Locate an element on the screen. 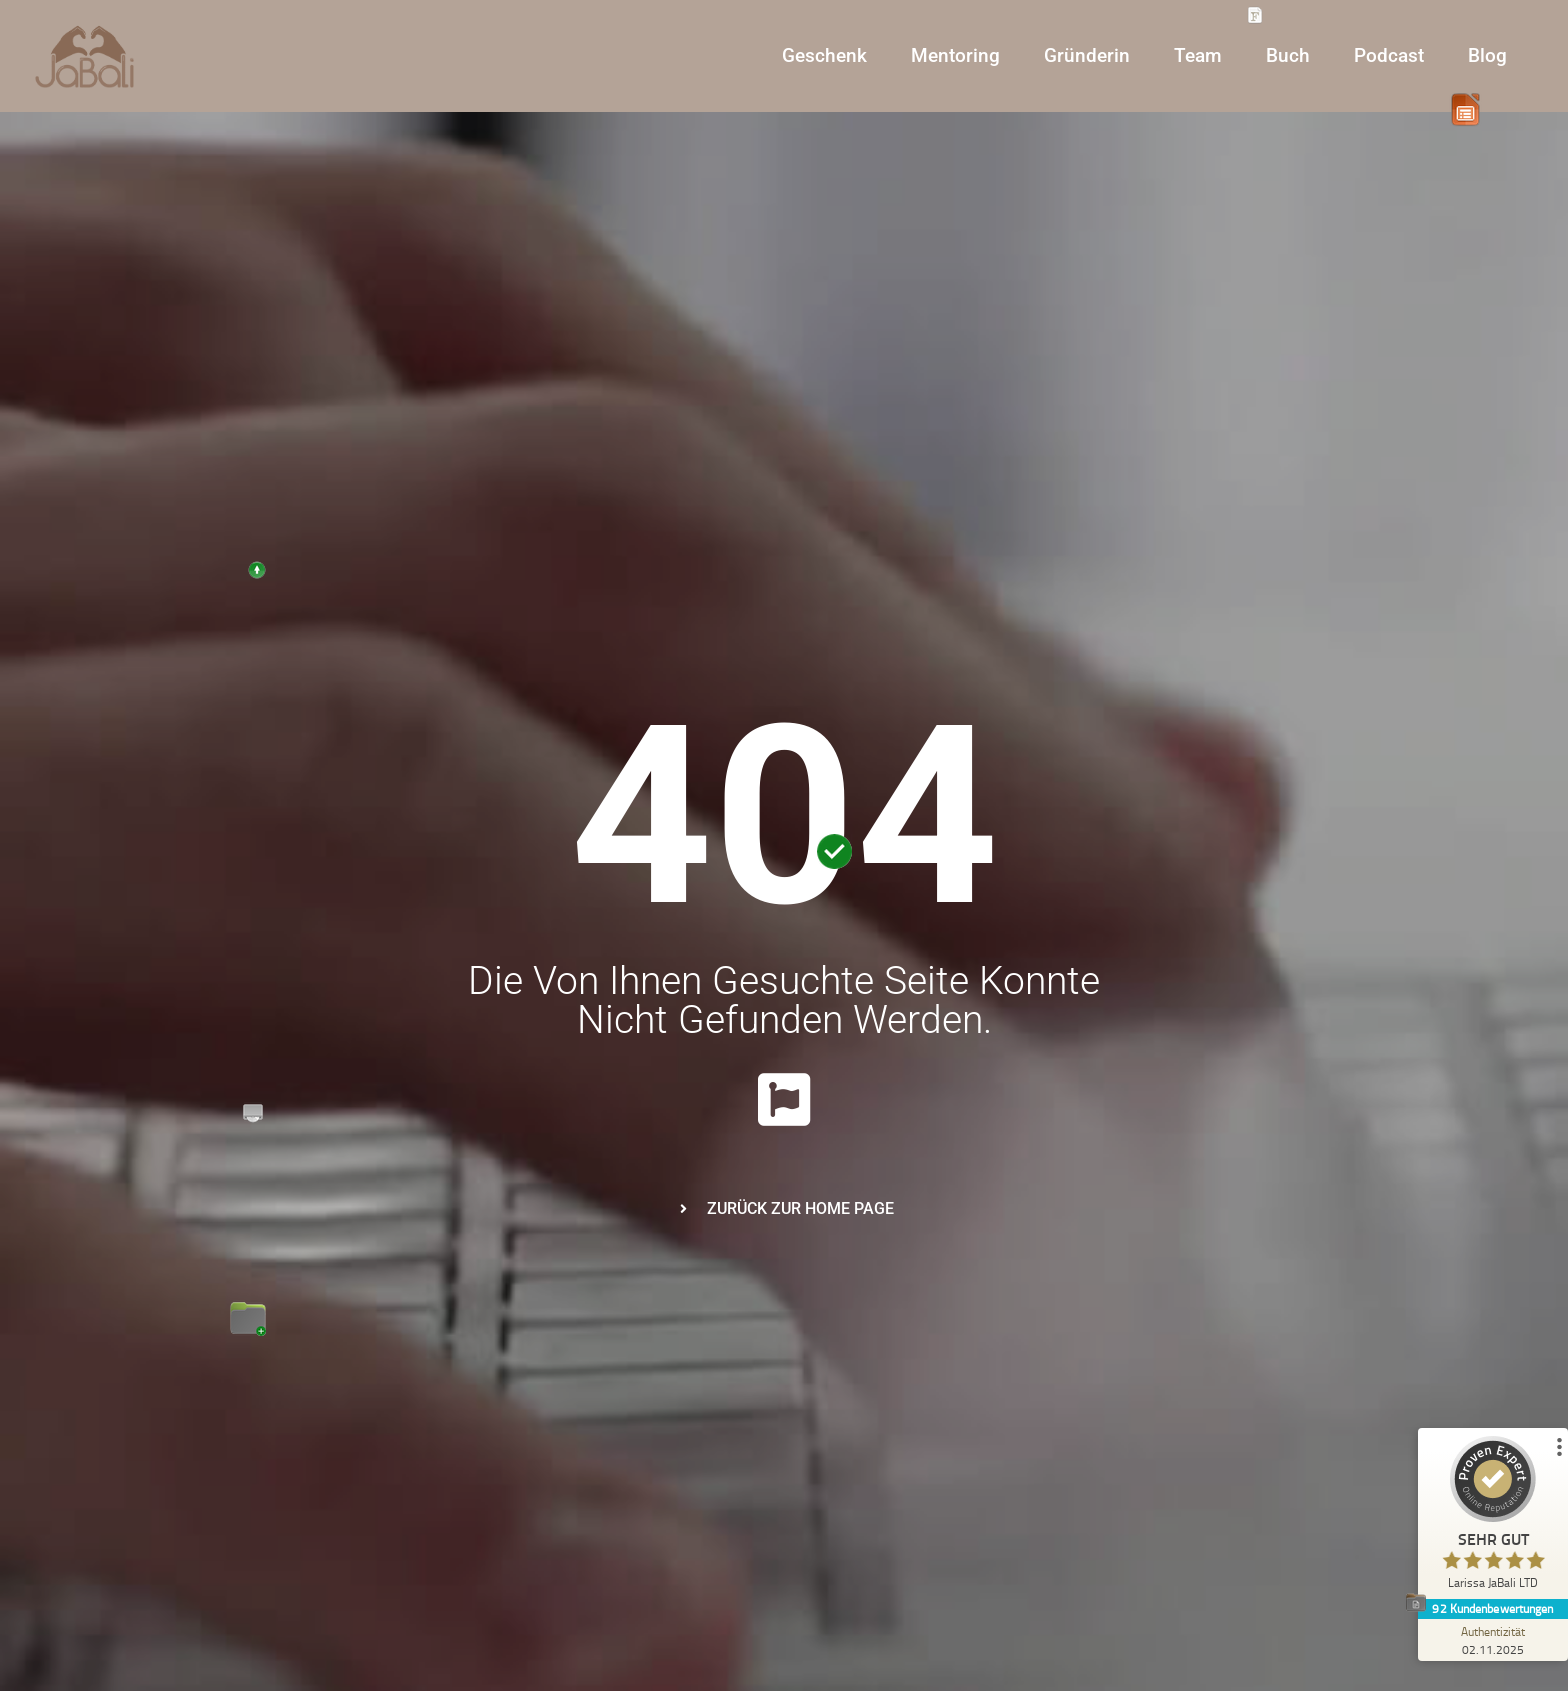 The height and width of the screenshot is (1691, 1568). access optical drive or CD/DVD reader is located at coordinates (253, 1112).